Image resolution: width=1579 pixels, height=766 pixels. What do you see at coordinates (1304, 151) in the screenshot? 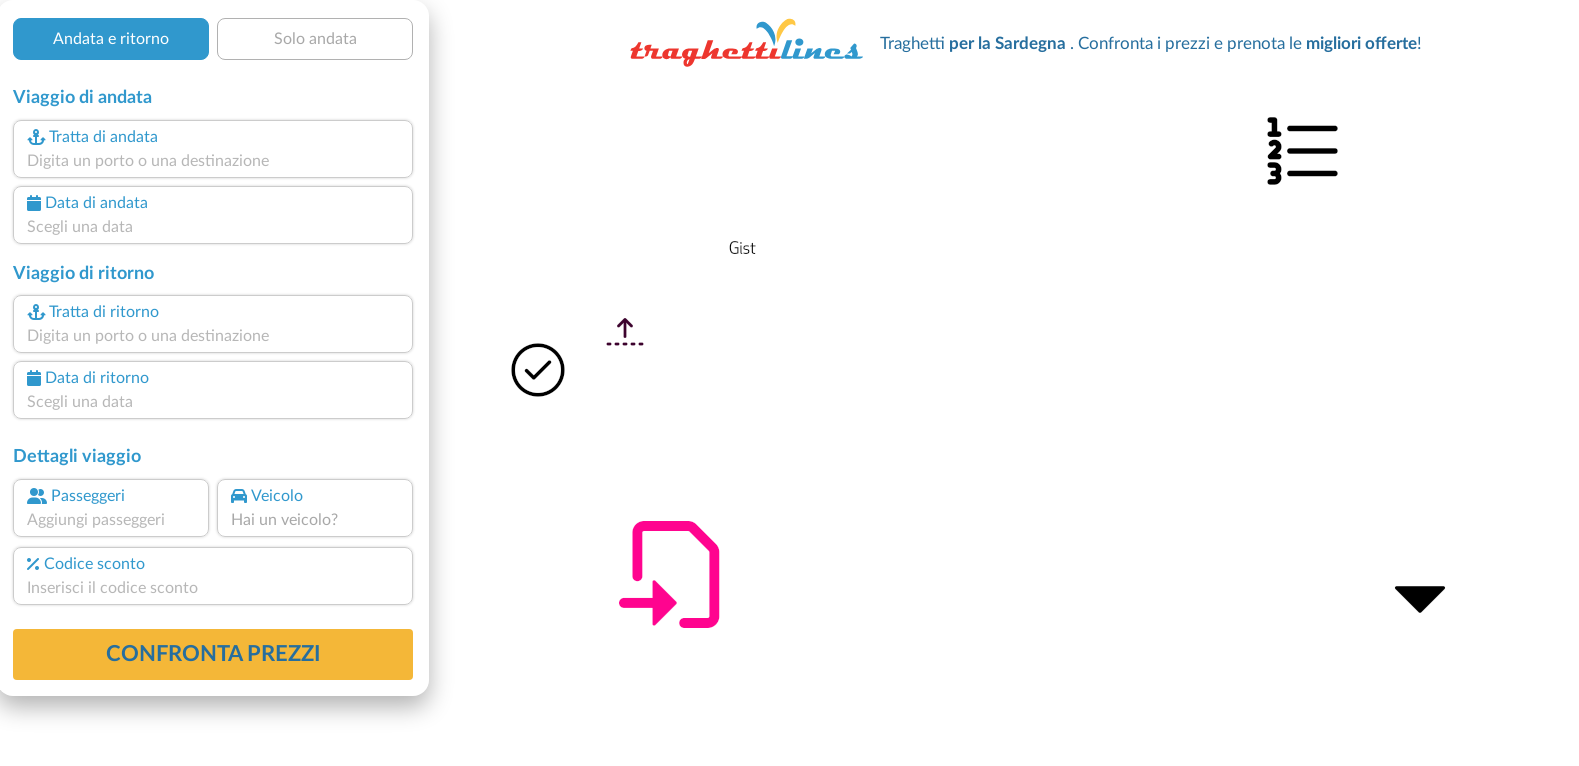
I see `format text as a numbered list` at bounding box center [1304, 151].